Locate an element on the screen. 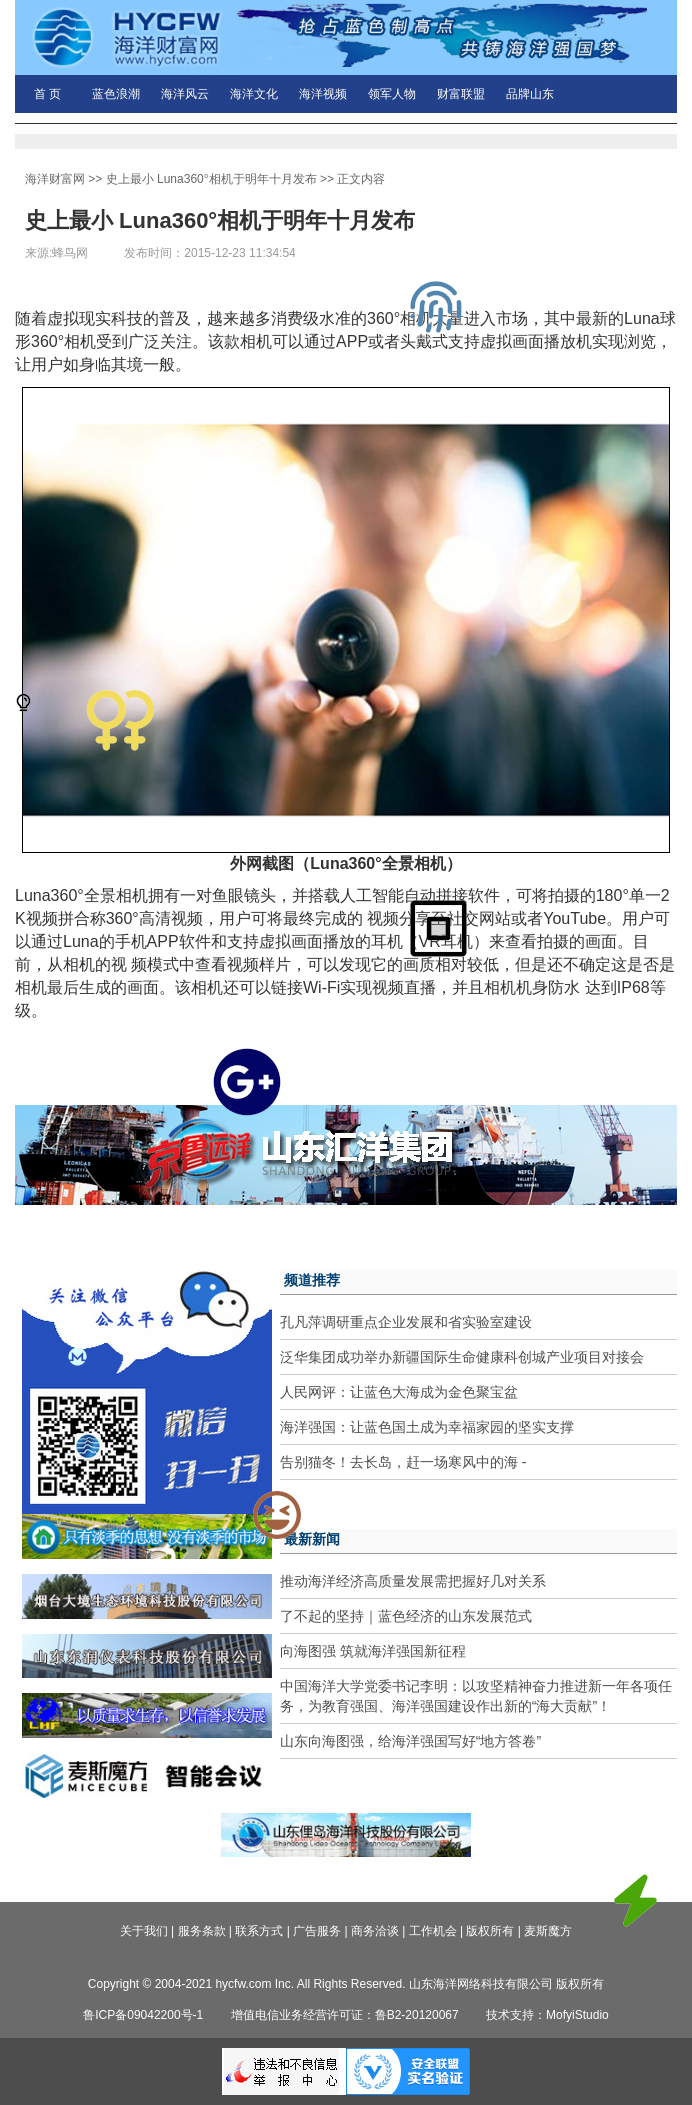  indicates fast or instant action is located at coordinates (635, 1900).